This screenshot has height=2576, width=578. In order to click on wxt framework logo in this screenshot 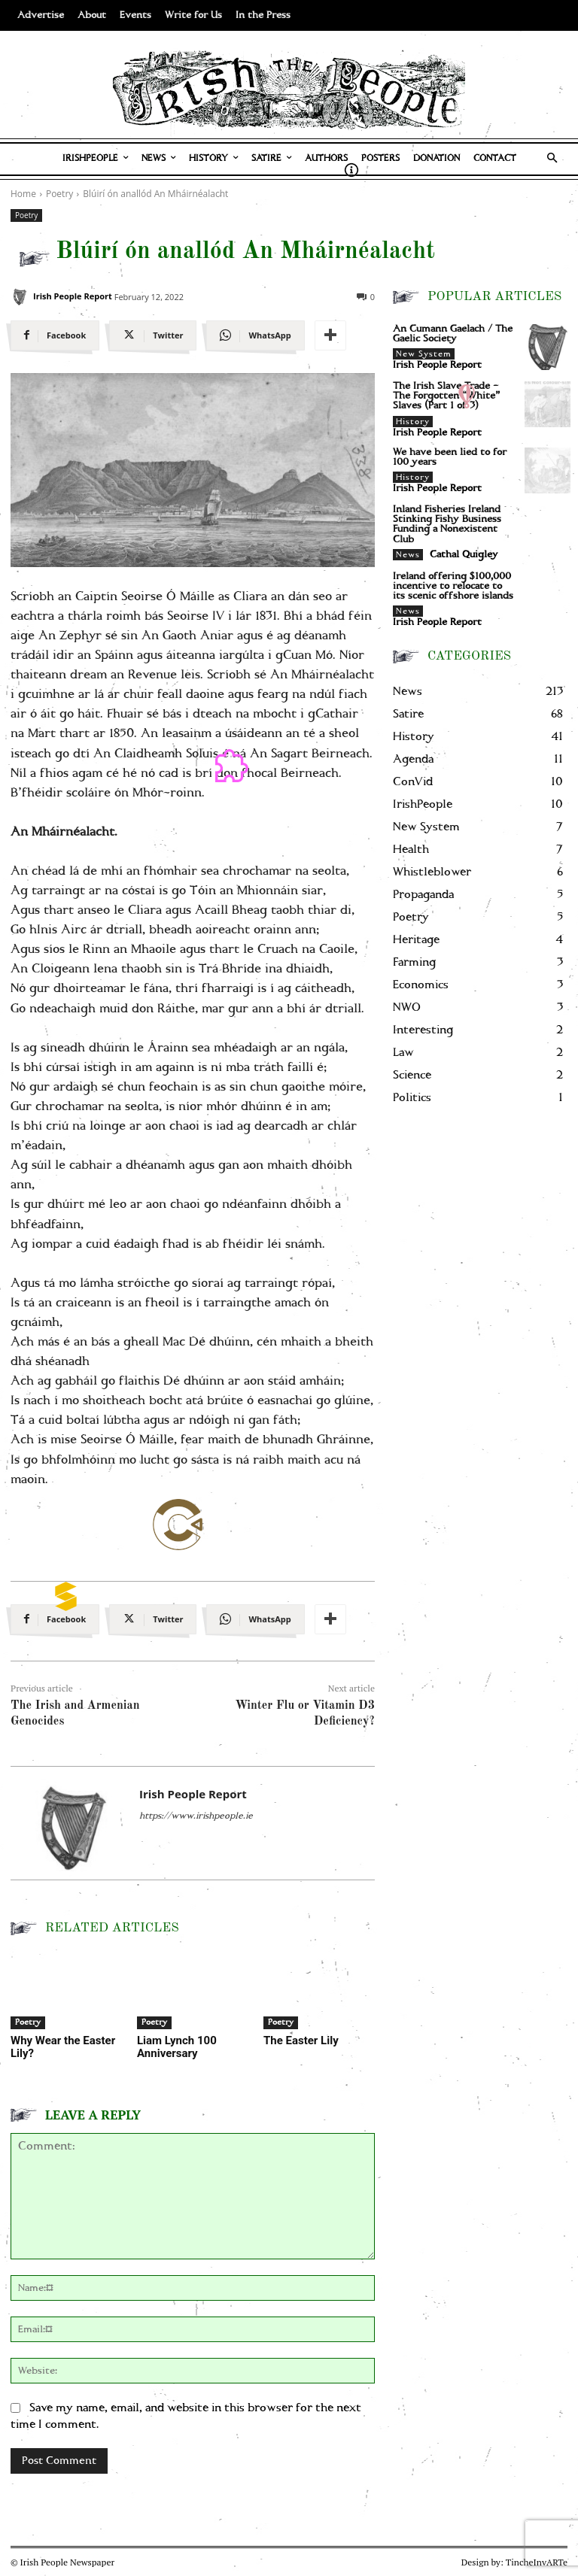, I will do `click(232, 766)`.